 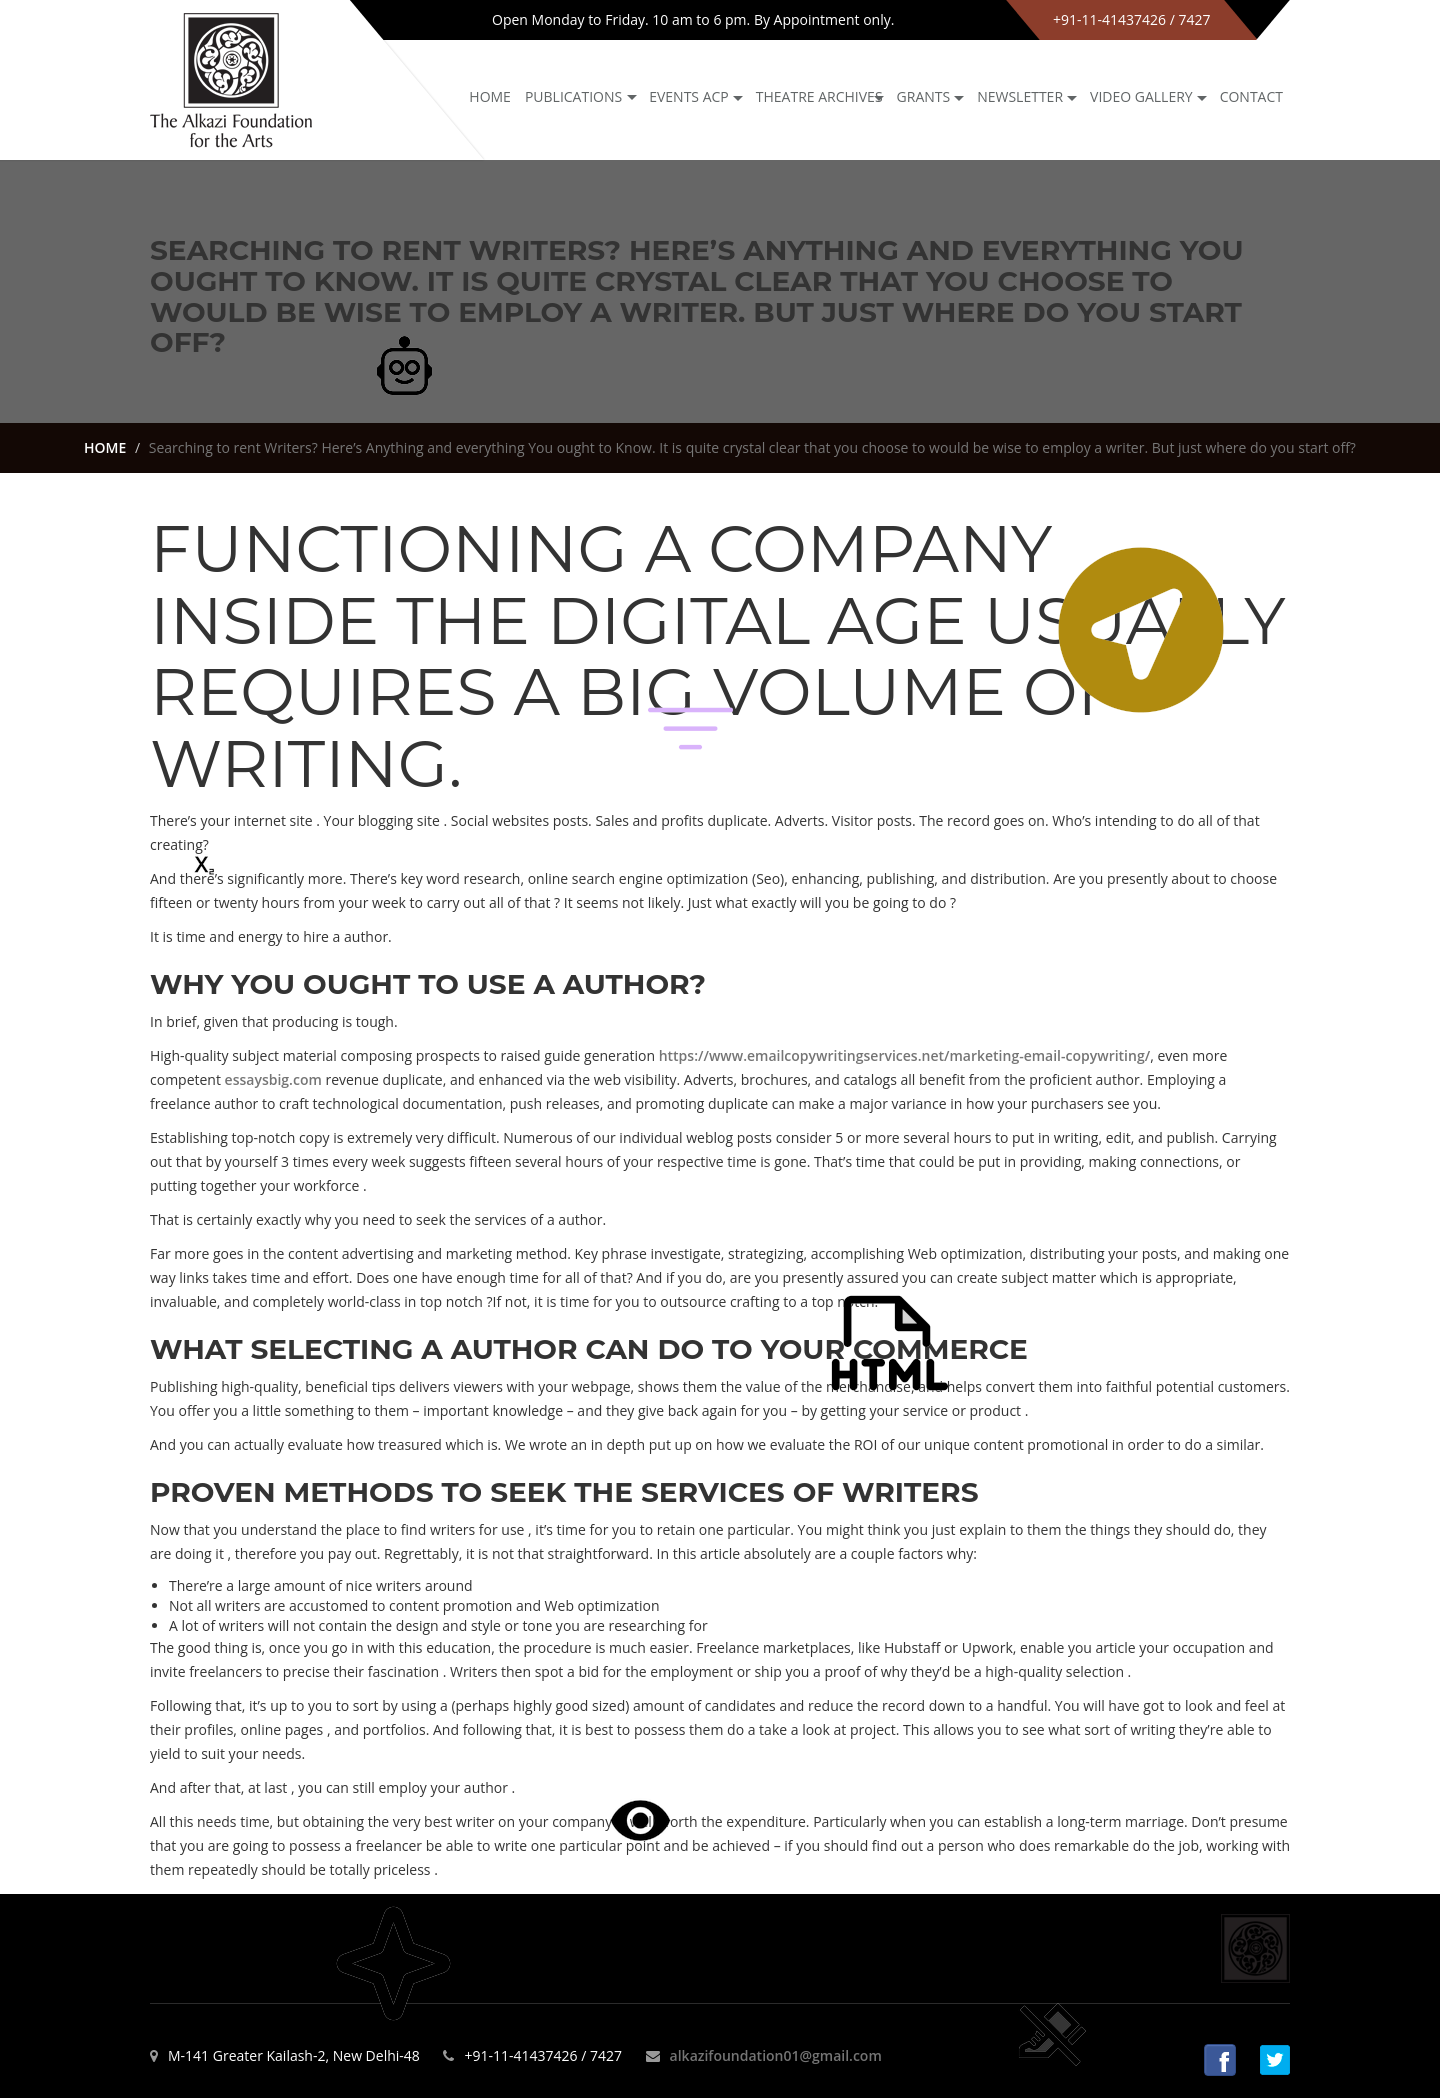 What do you see at coordinates (1052, 2033) in the screenshot?
I see `indicates a restricted area where stepping is prohibited` at bounding box center [1052, 2033].